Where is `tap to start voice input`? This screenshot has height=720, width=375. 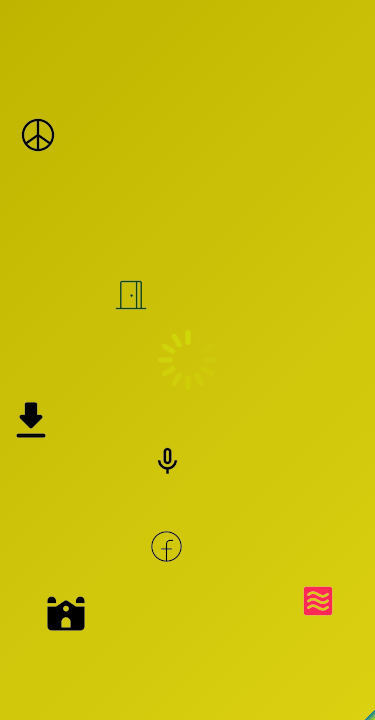 tap to start voice input is located at coordinates (167, 461).